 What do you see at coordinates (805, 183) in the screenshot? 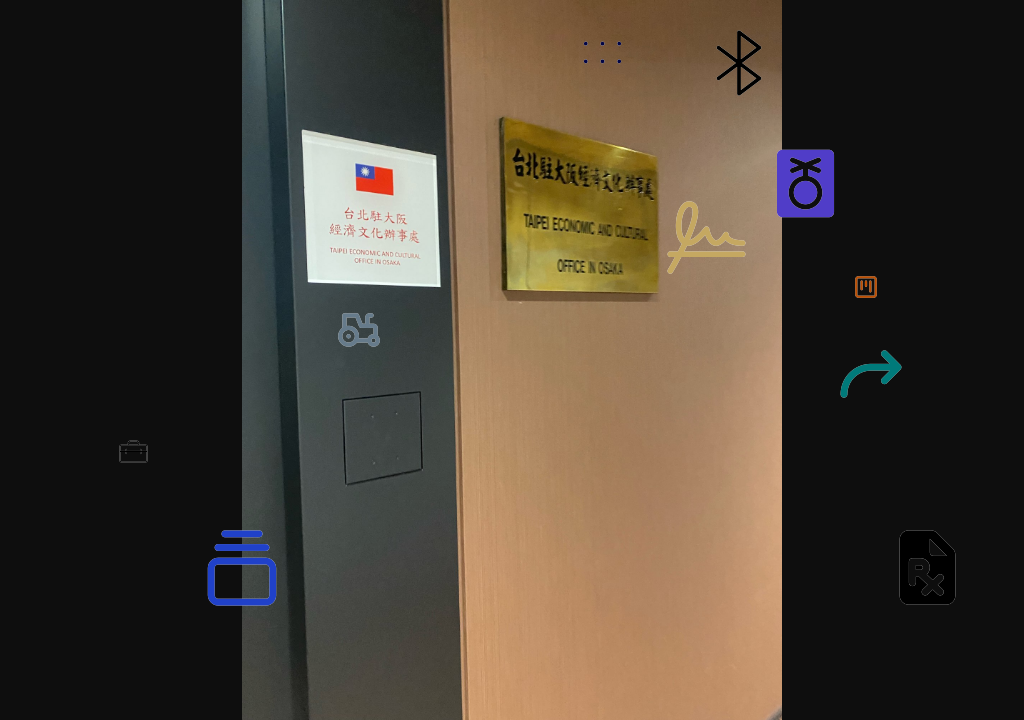
I see `indicates nonbinary gender identity option` at bounding box center [805, 183].